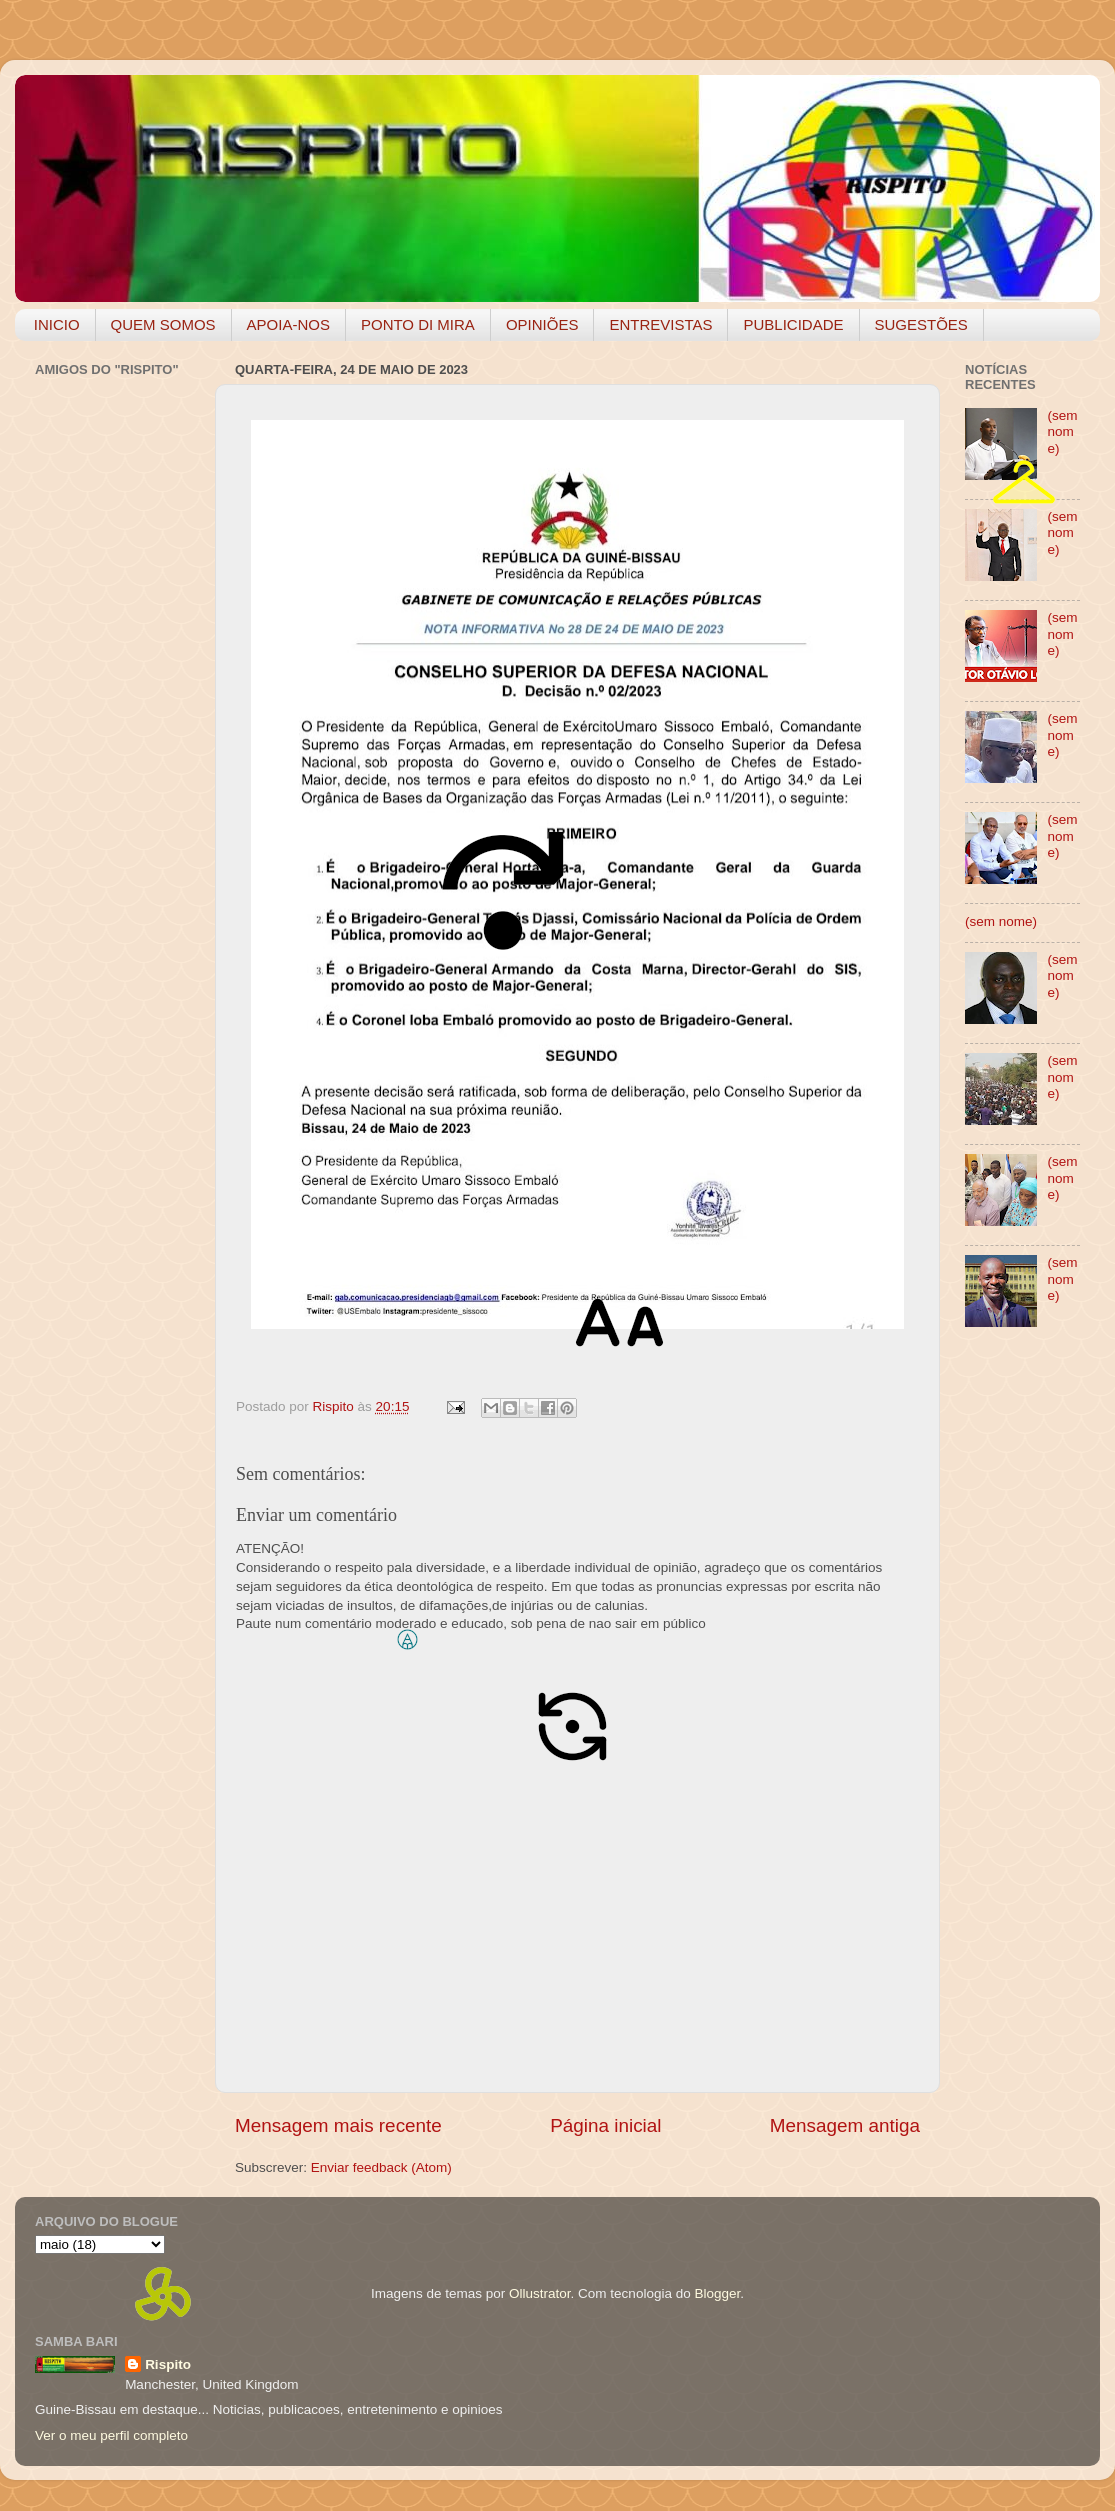 The image size is (1115, 2511). I want to click on adjust text size settings, so click(619, 1326).